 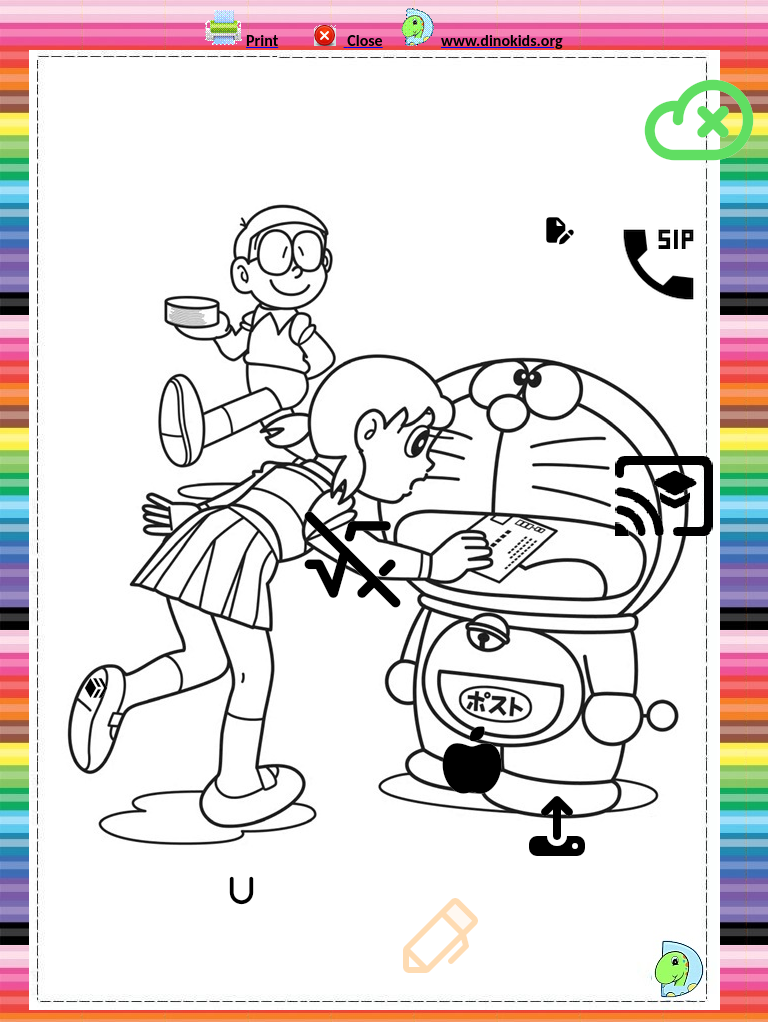 What do you see at coordinates (241, 890) in the screenshot?
I see `the letter U character or text element` at bounding box center [241, 890].